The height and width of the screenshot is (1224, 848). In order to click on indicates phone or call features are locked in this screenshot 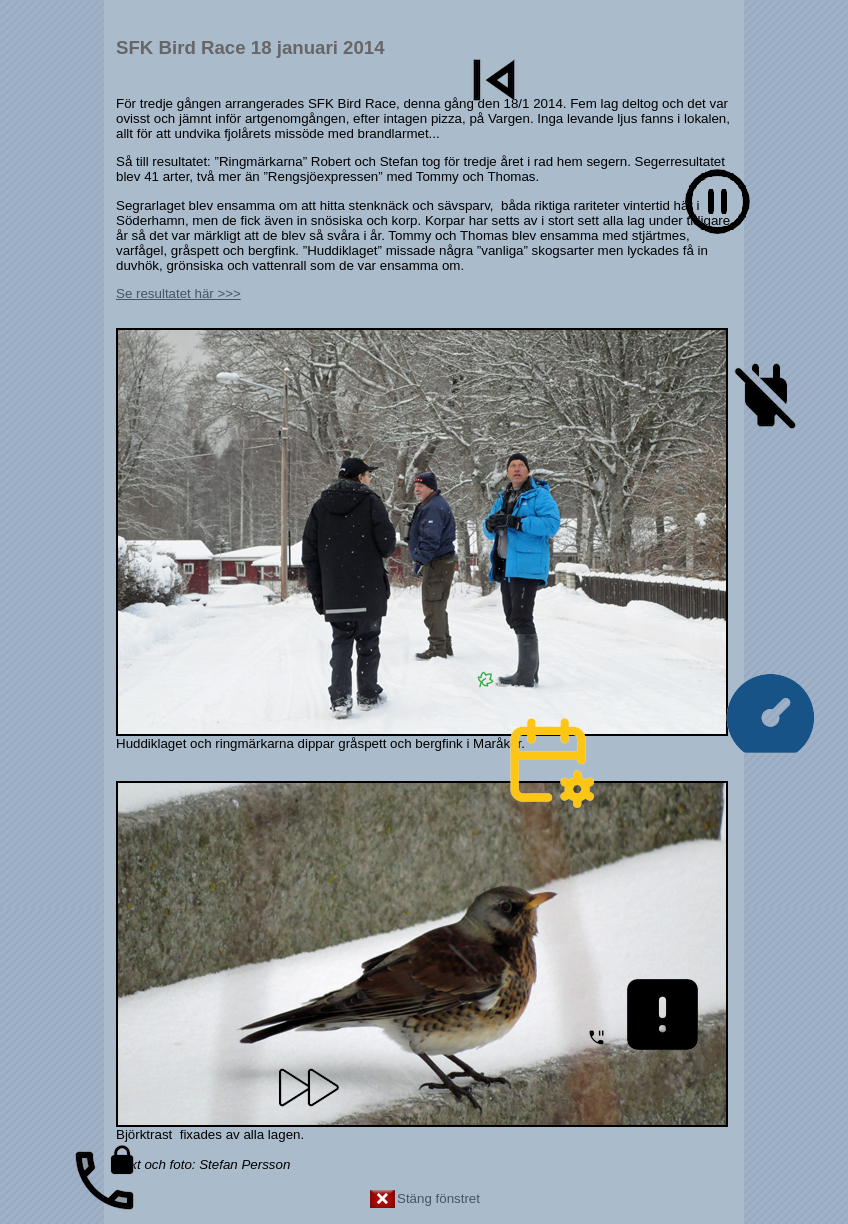, I will do `click(104, 1180)`.